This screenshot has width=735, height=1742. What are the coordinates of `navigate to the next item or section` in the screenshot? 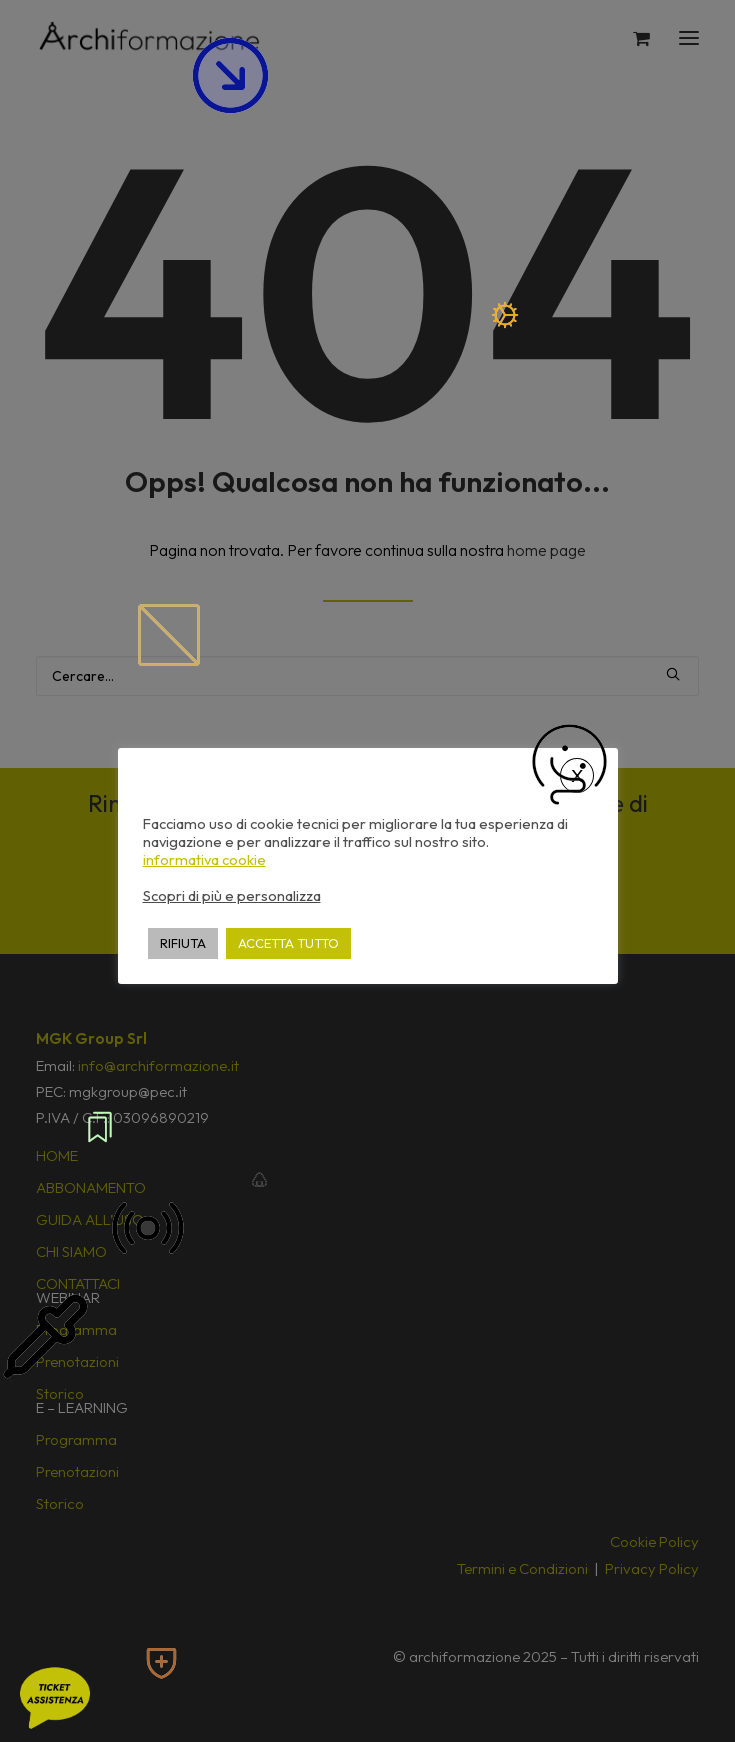 It's located at (230, 75).